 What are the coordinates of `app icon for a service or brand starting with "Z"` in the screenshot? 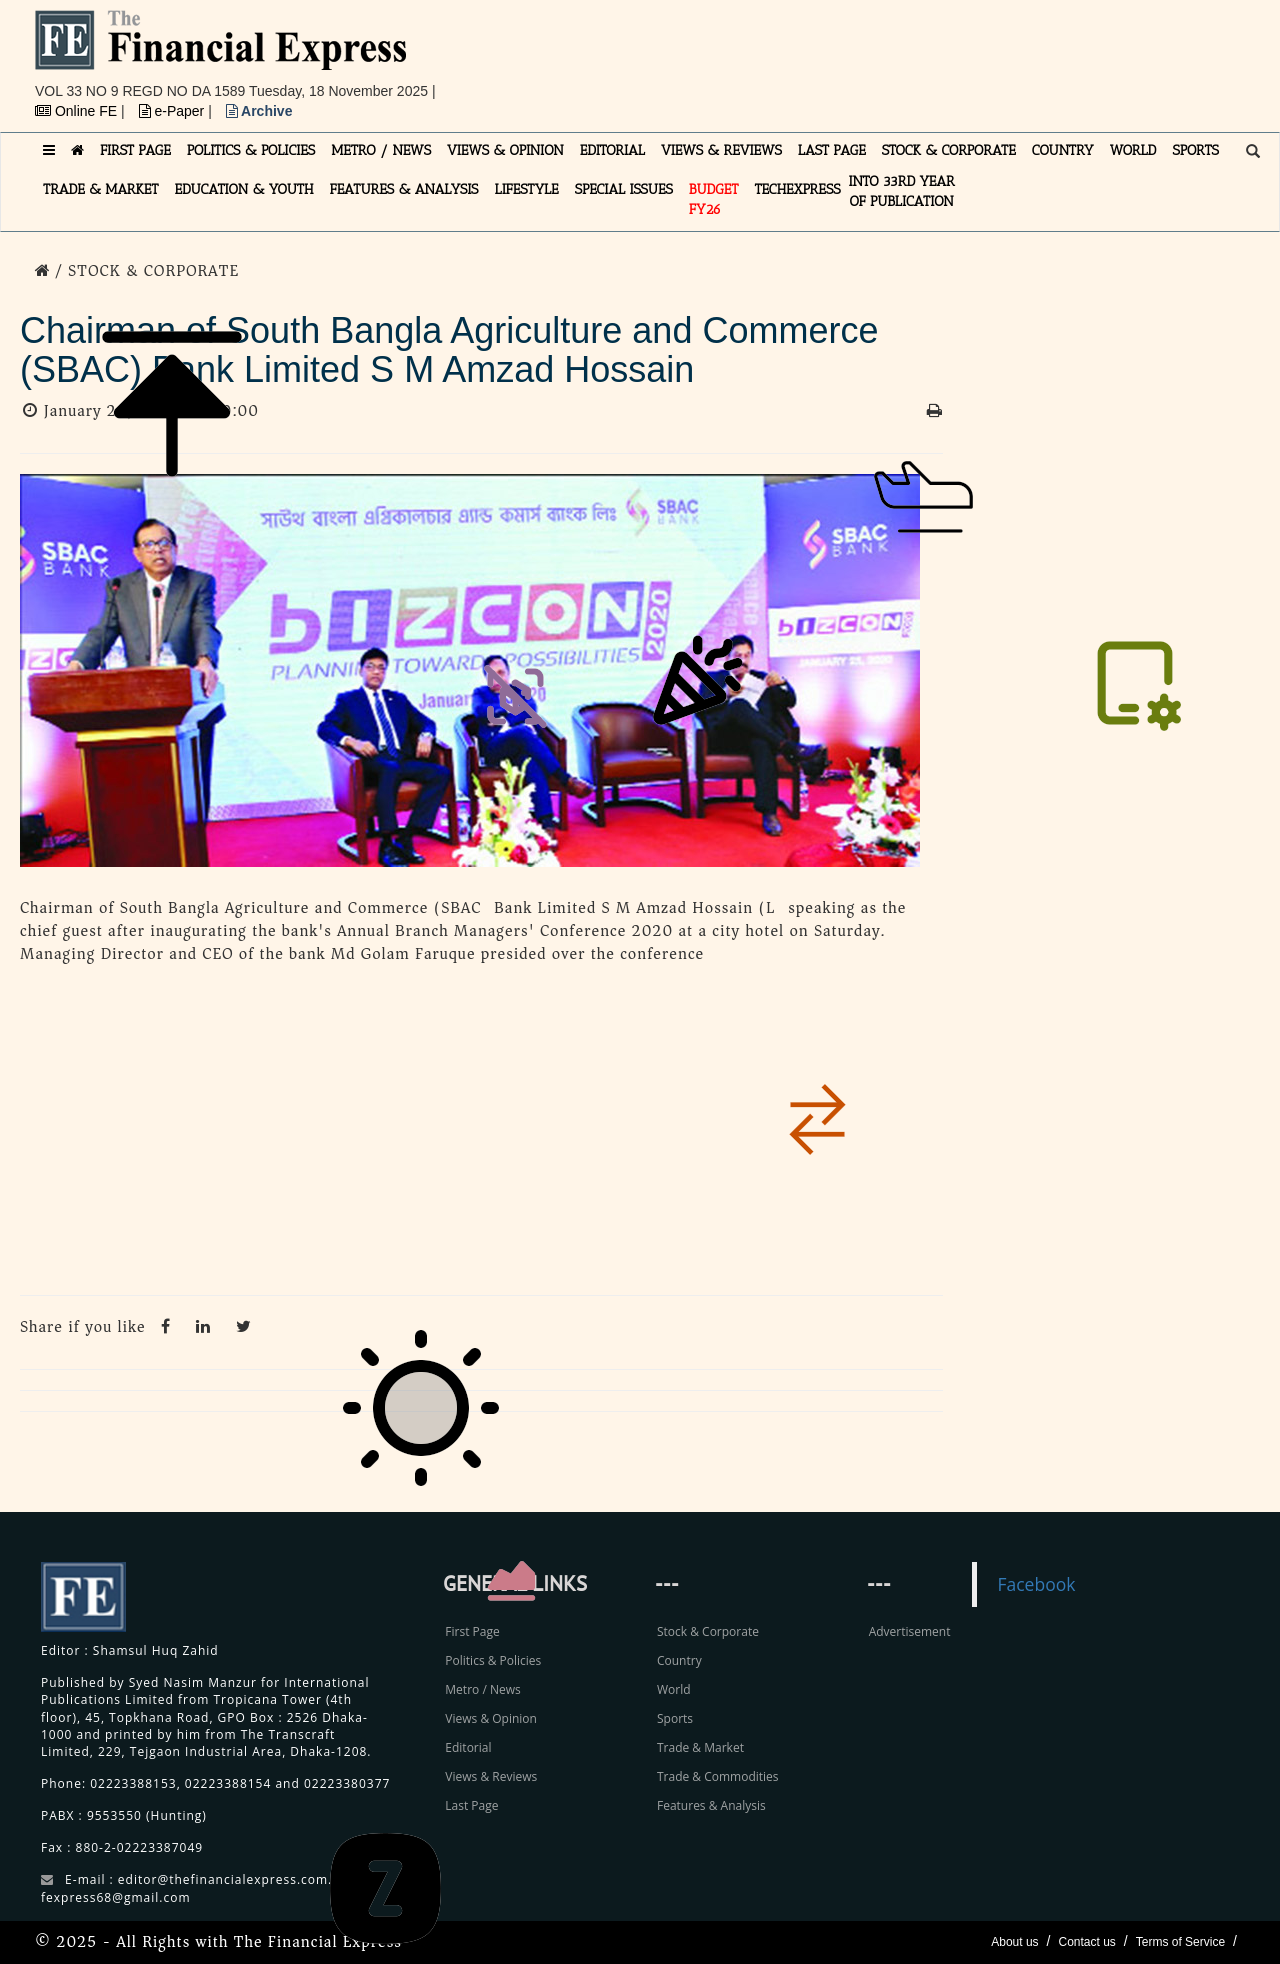 It's located at (385, 1888).